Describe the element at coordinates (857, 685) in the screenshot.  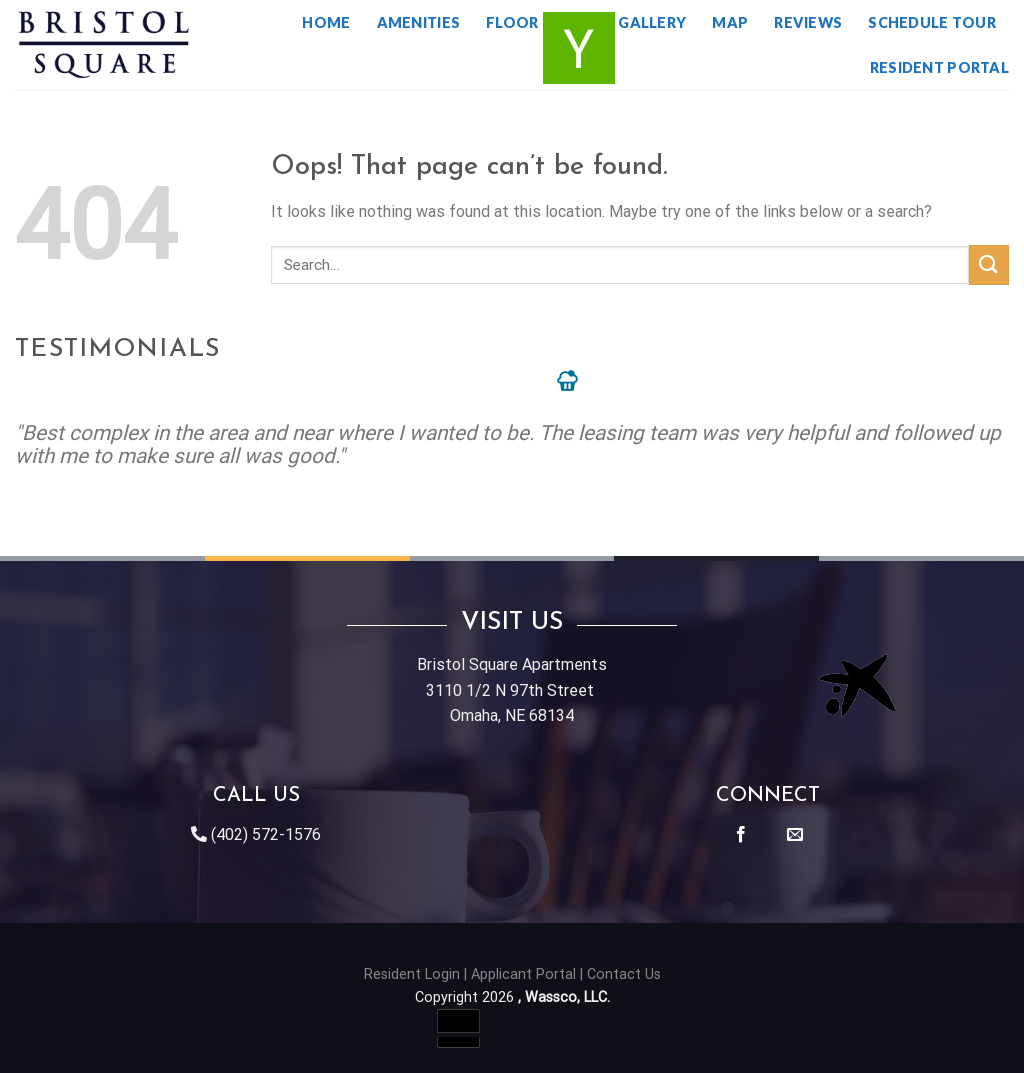
I see `open the CaixaBank mobile banking app` at that location.